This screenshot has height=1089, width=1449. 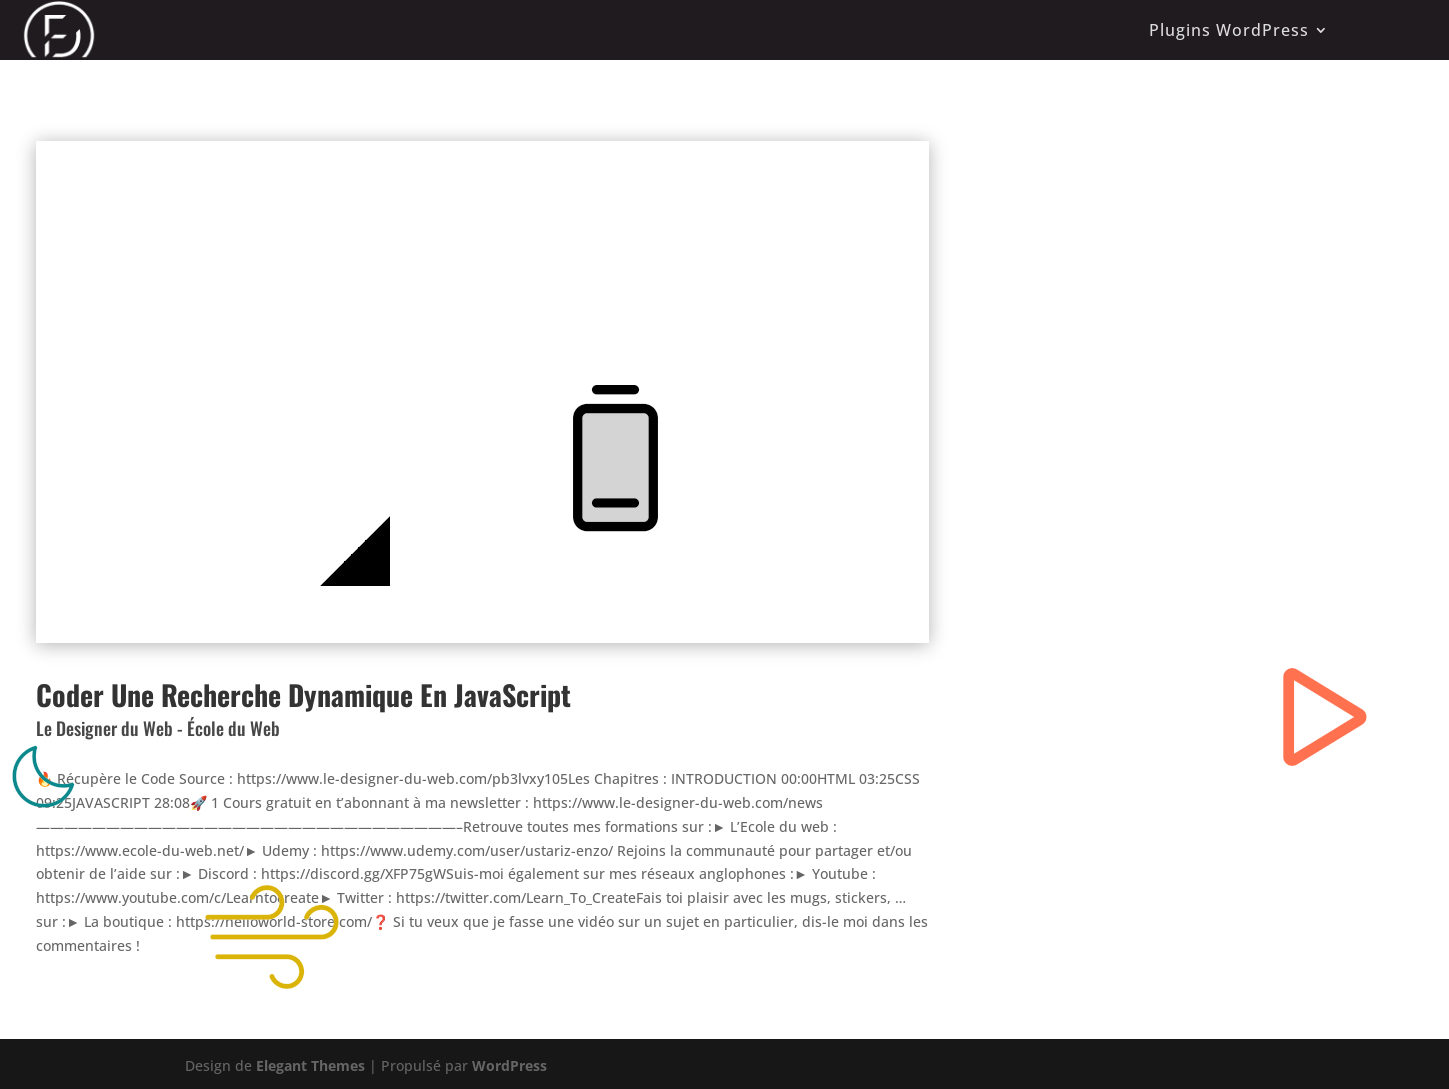 I want to click on indicates full cellular signal strength, so click(x=355, y=551).